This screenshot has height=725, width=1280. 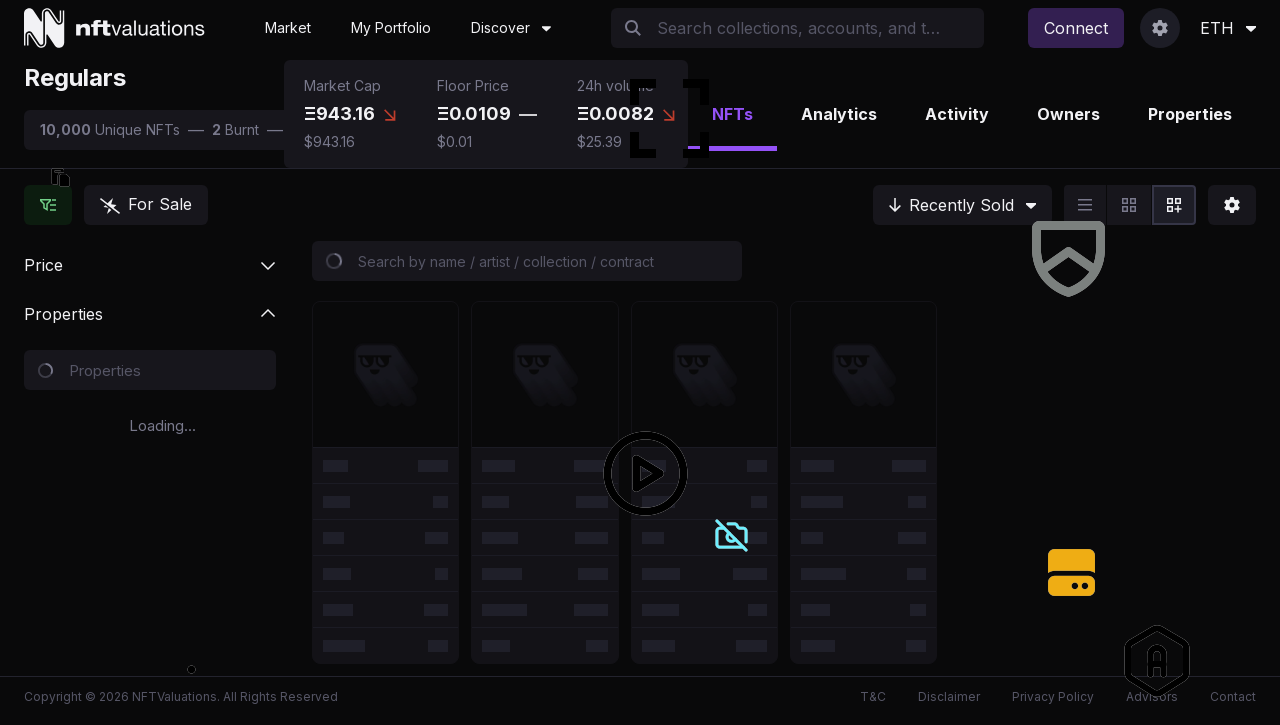 I want to click on access local storage or drive settings, so click(x=1071, y=572).